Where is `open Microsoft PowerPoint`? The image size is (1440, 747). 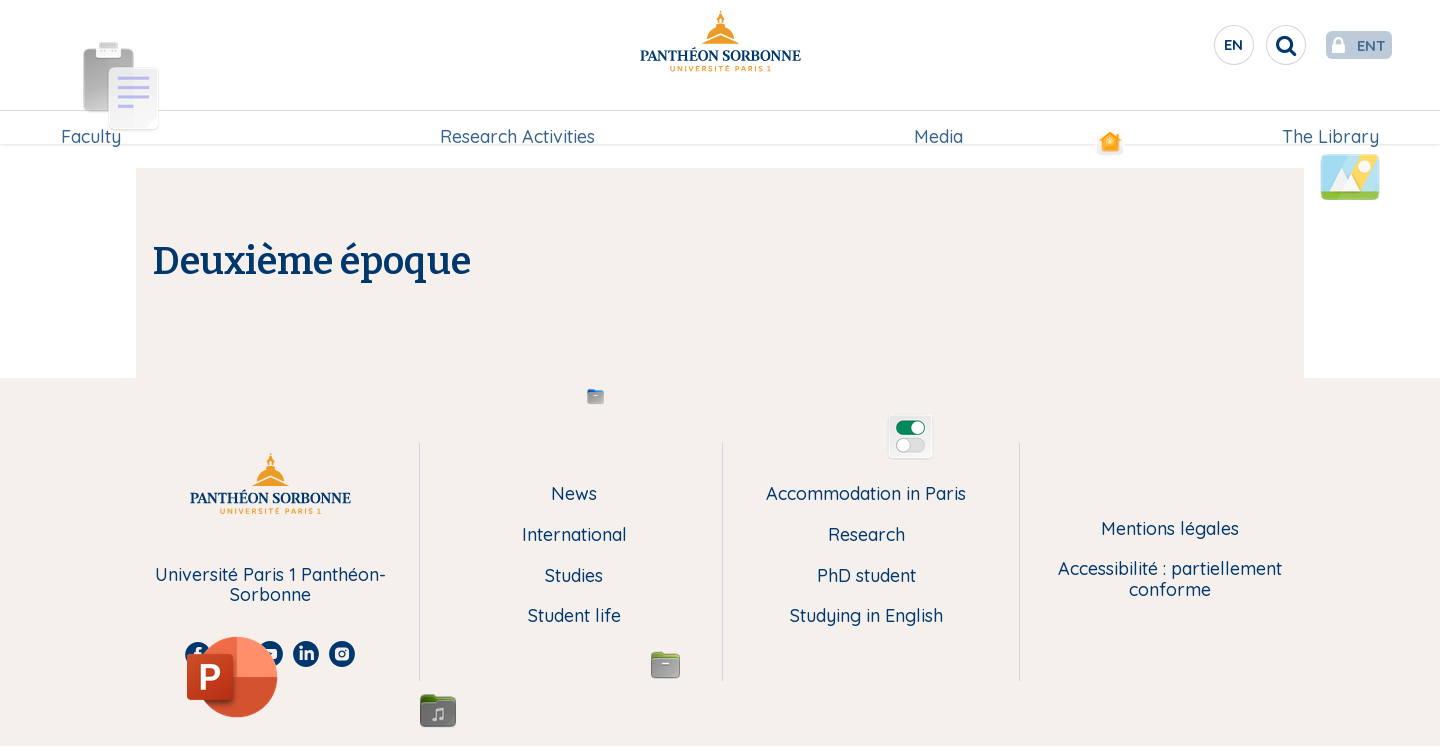 open Microsoft PowerPoint is located at coordinates (233, 677).